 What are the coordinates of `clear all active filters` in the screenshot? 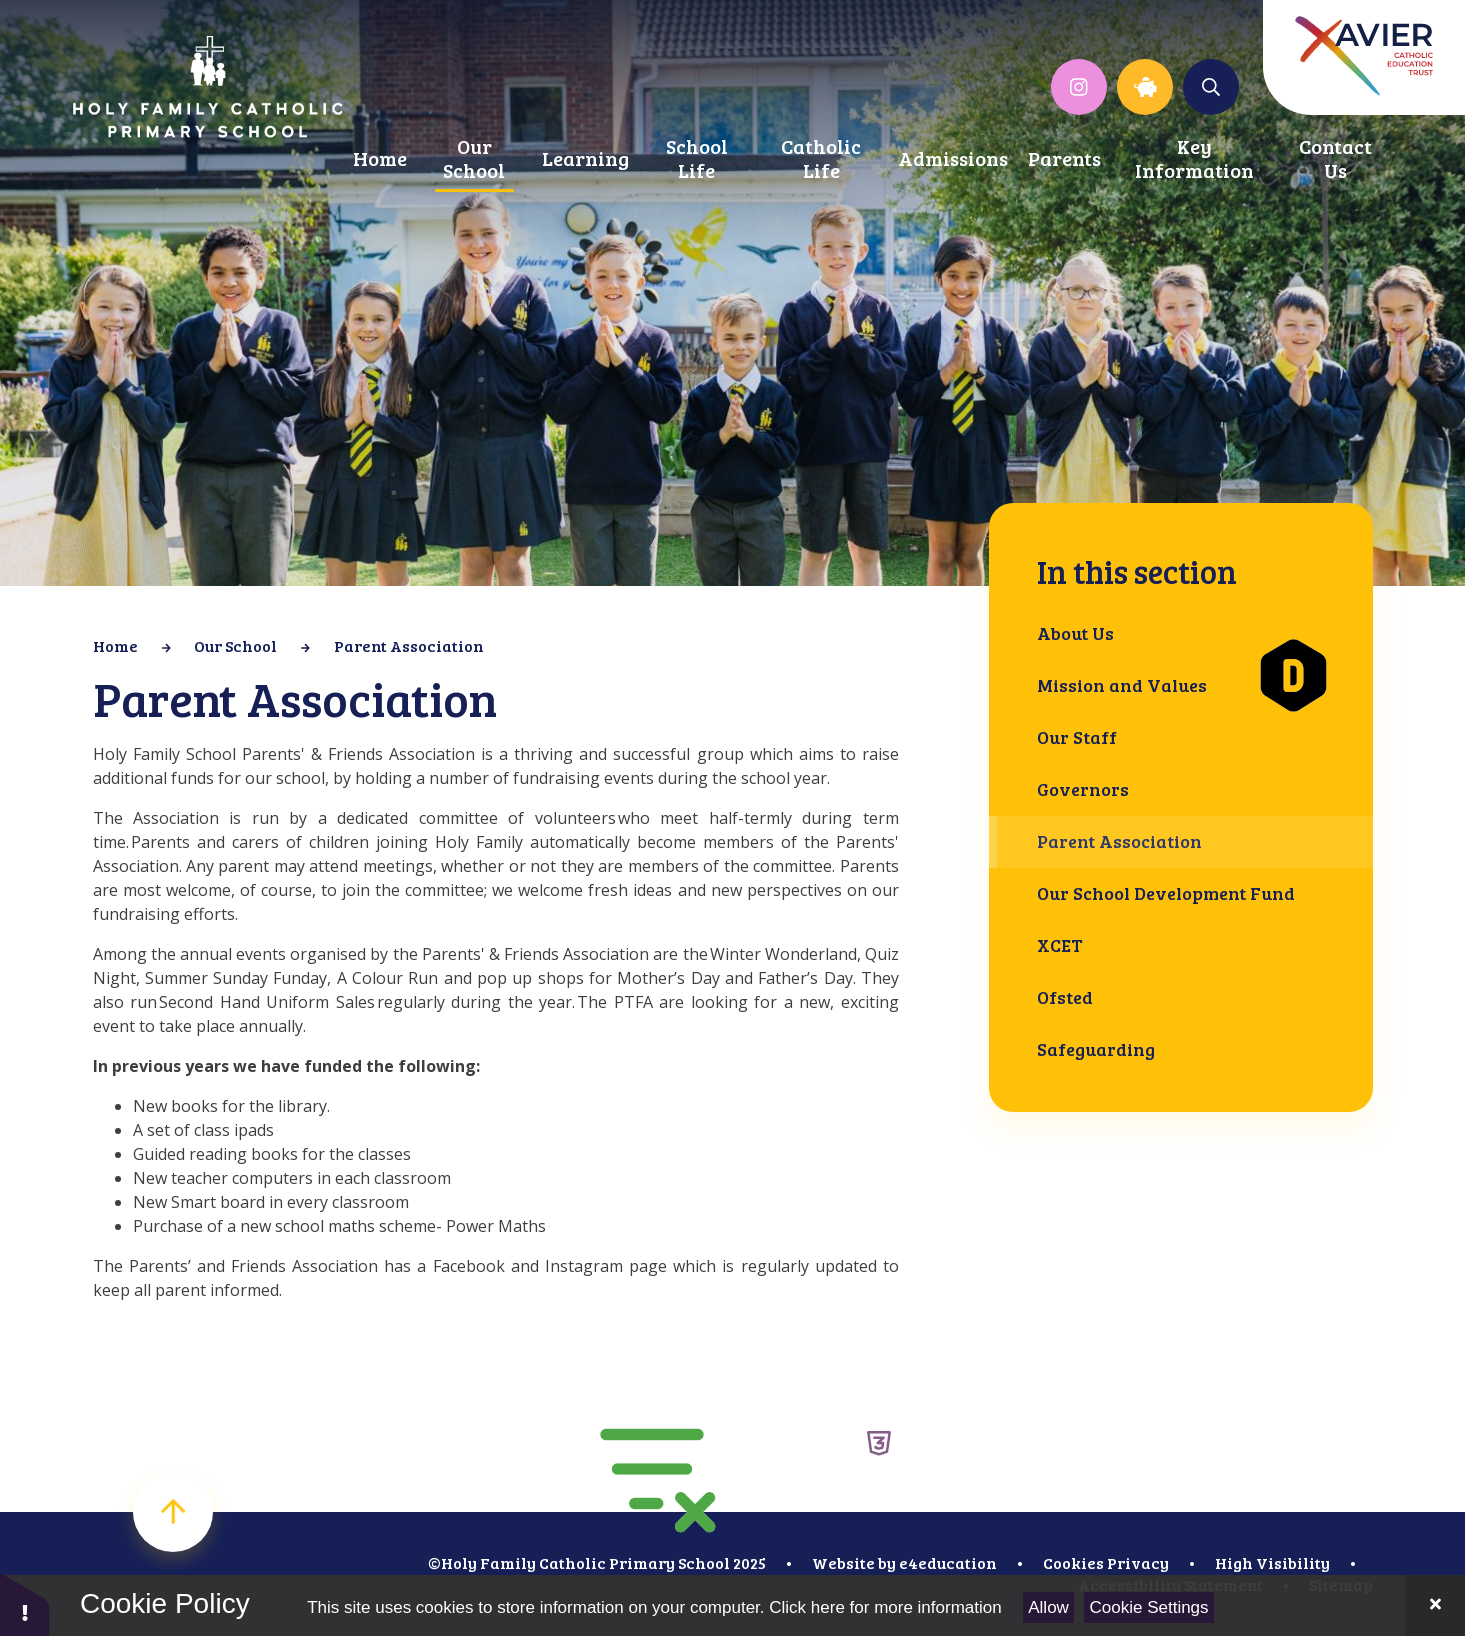 It's located at (652, 1469).